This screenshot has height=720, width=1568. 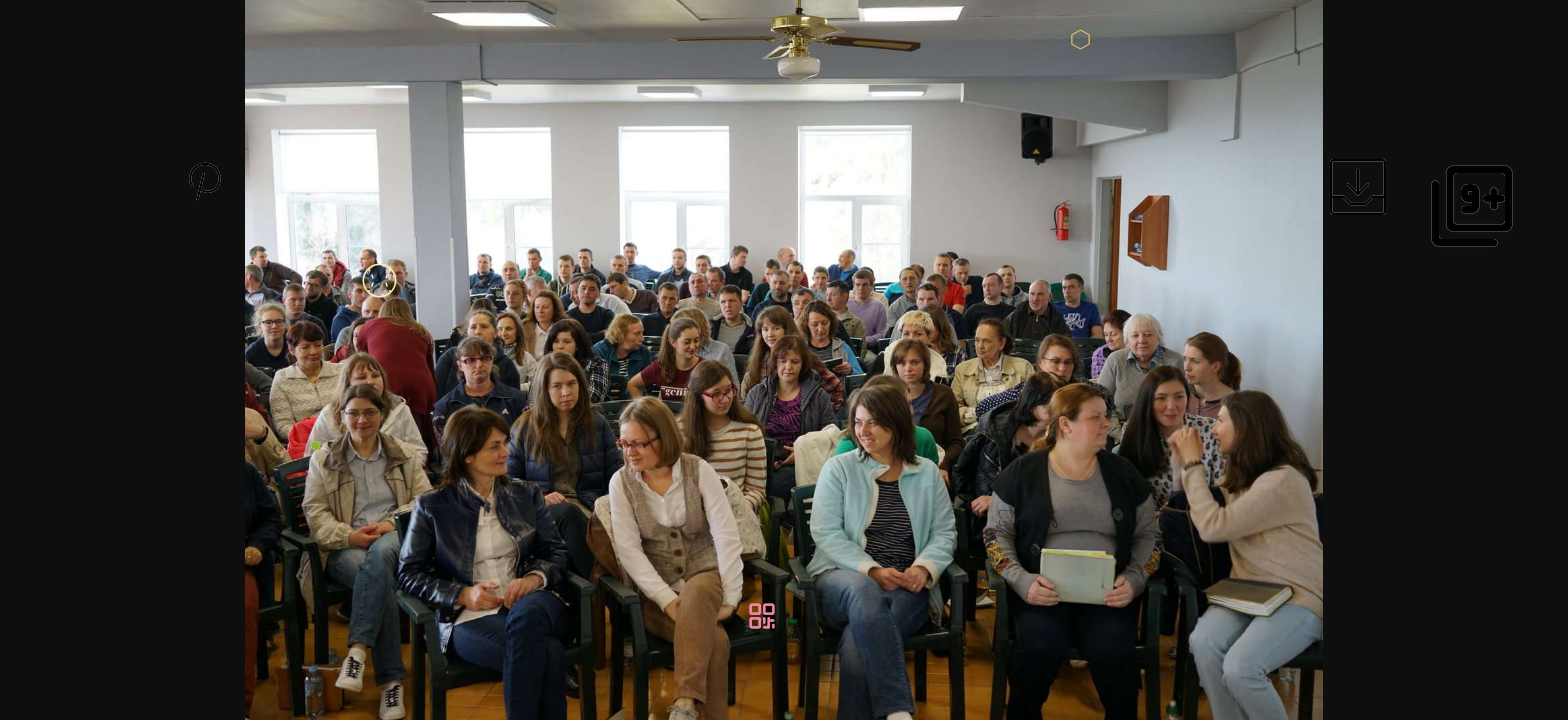 I want to click on view baseball scores or stats, so click(x=379, y=280).